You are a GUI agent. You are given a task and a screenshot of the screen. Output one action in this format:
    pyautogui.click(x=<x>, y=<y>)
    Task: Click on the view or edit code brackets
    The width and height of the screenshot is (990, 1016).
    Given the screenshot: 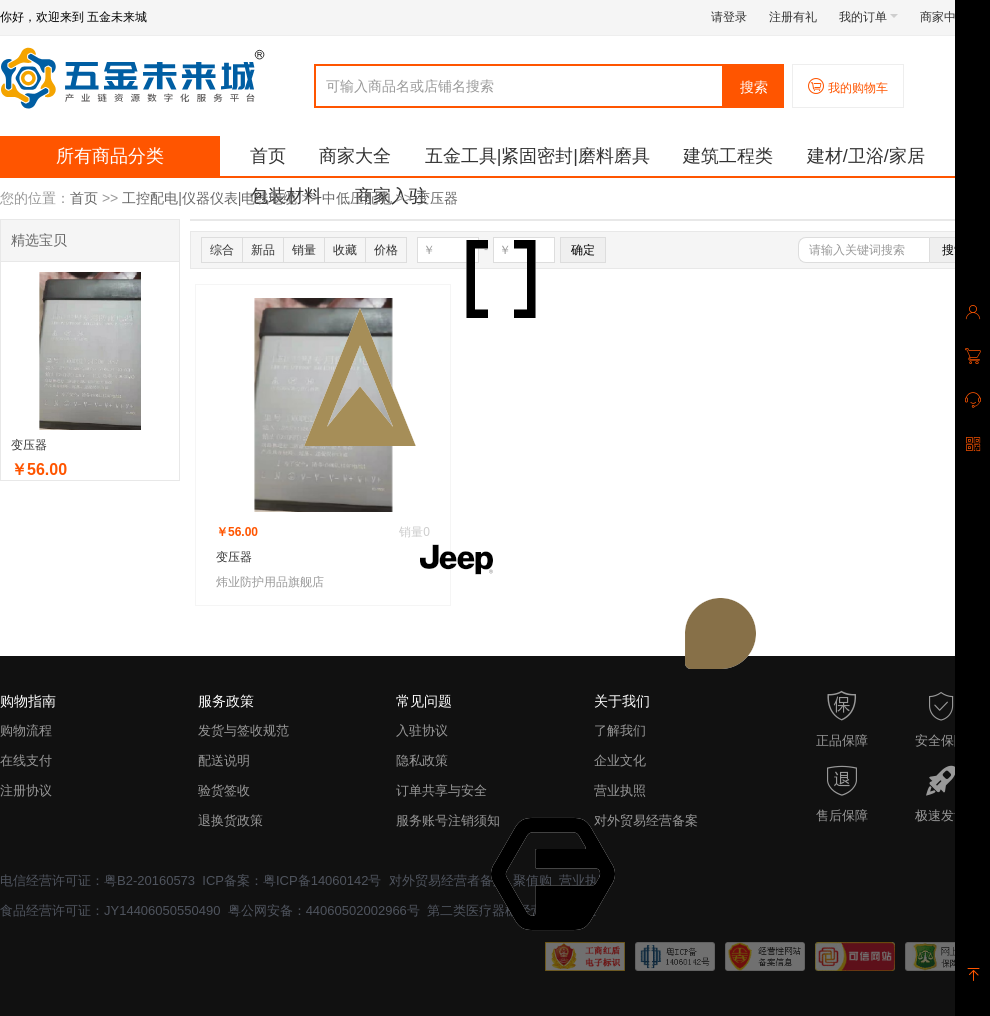 What is the action you would take?
    pyautogui.click(x=501, y=279)
    